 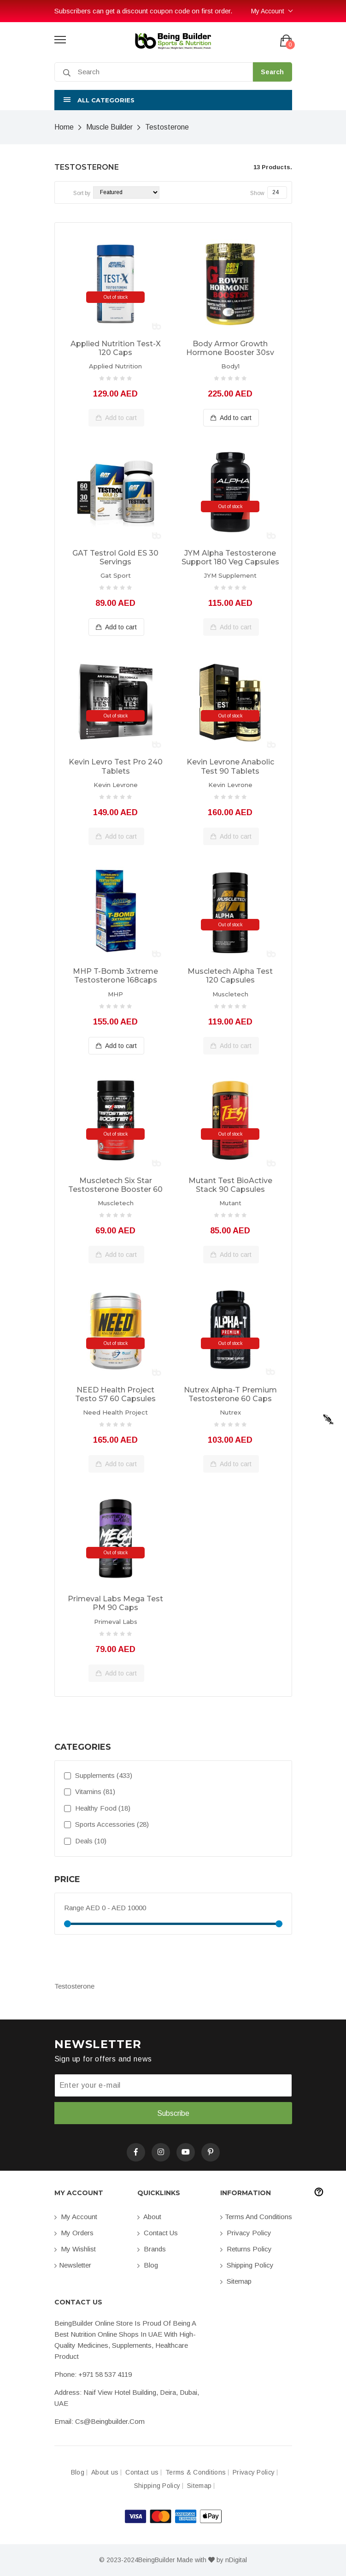 What do you see at coordinates (328, 1419) in the screenshot?
I see `activate thunder or lightning ability` at bounding box center [328, 1419].